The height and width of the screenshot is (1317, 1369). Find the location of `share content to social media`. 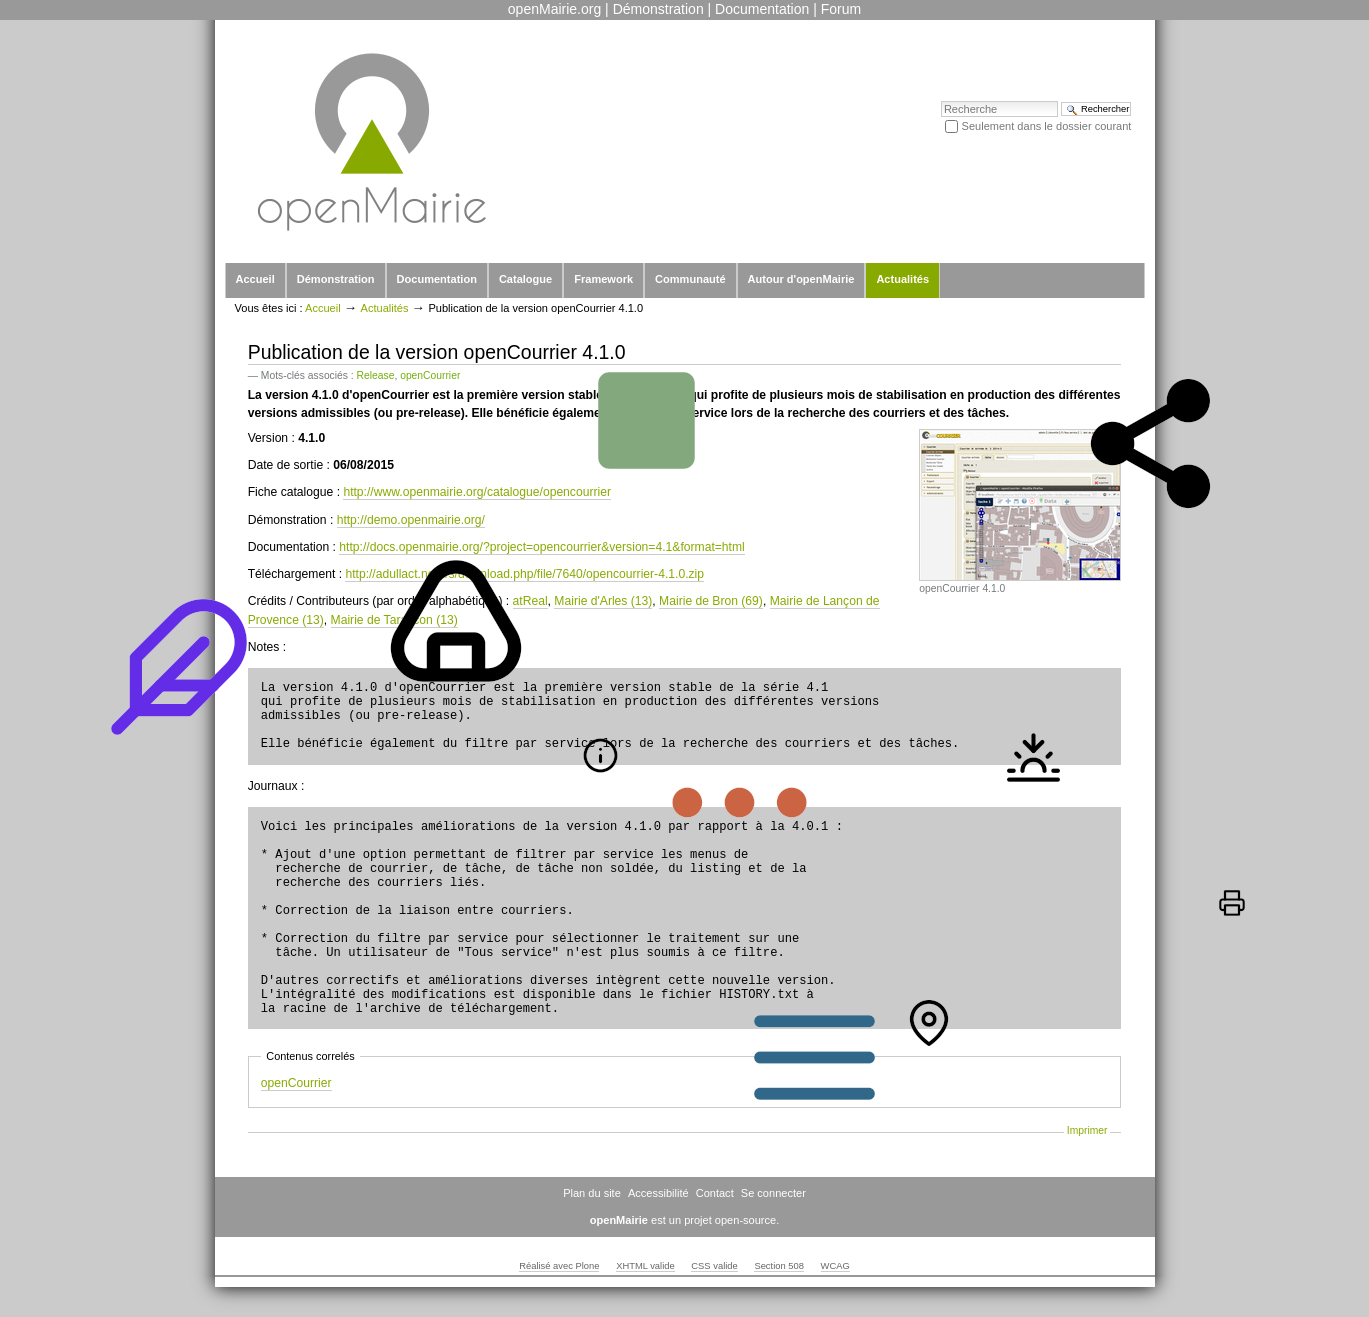

share content to social media is located at coordinates (1150, 443).